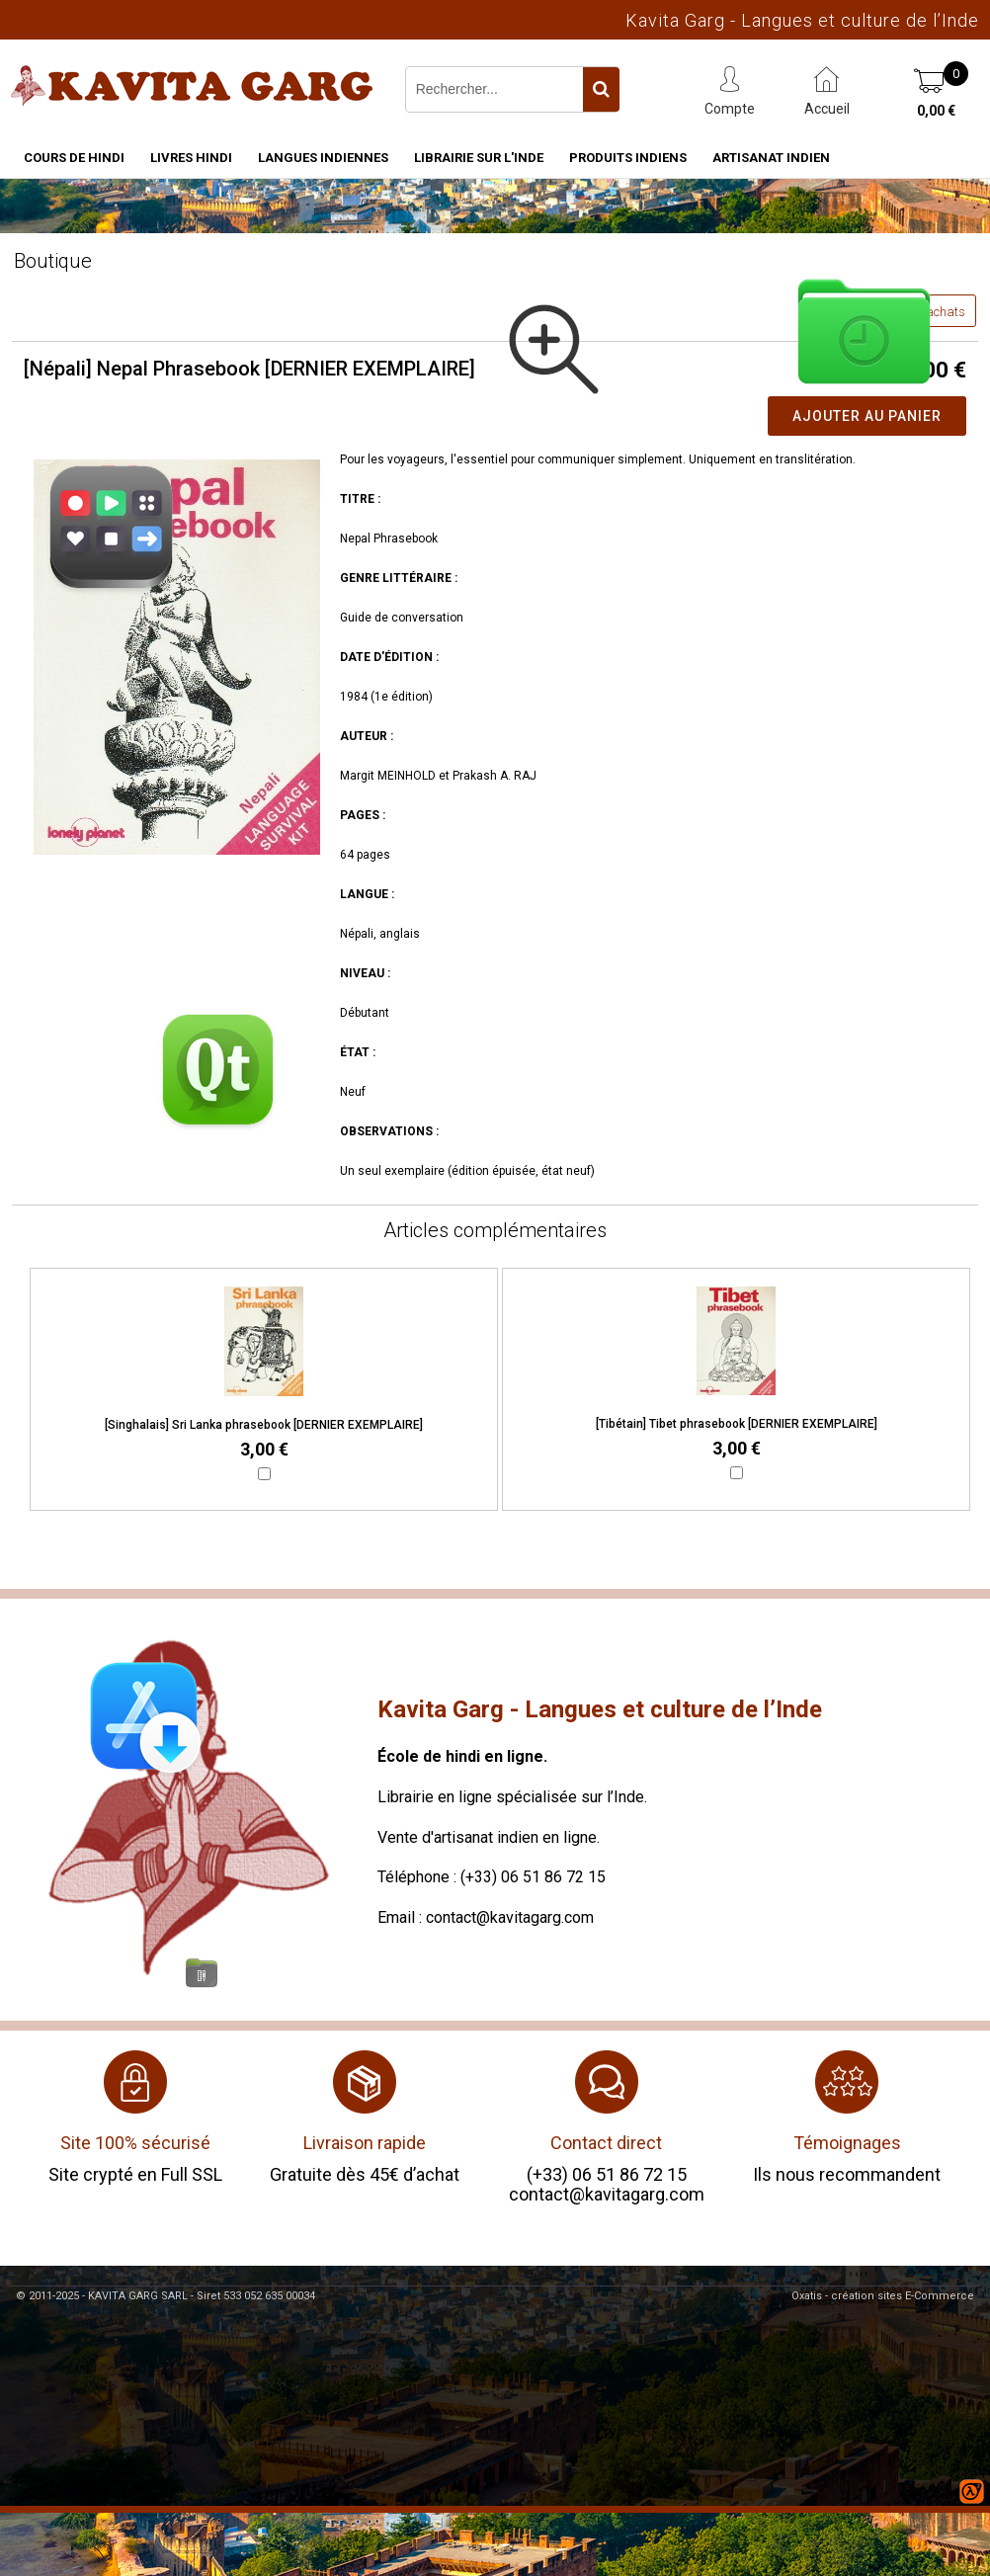 The image size is (990, 2576). What do you see at coordinates (864, 331) in the screenshot?
I see `access temporary files folder` at bounding box center [864, 331].